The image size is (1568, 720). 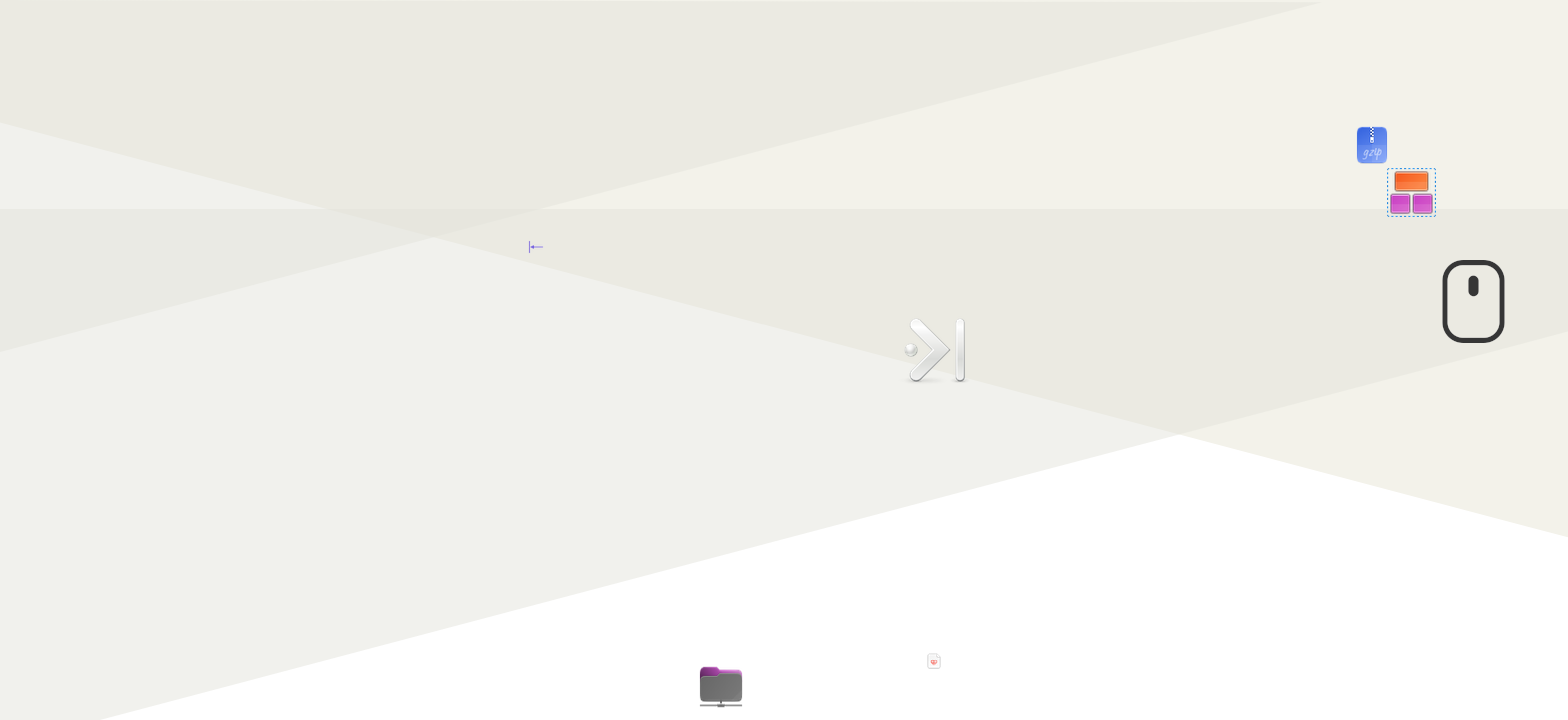 I want to click on go to the first item in a list or sequence, so click(x=936, y=350).